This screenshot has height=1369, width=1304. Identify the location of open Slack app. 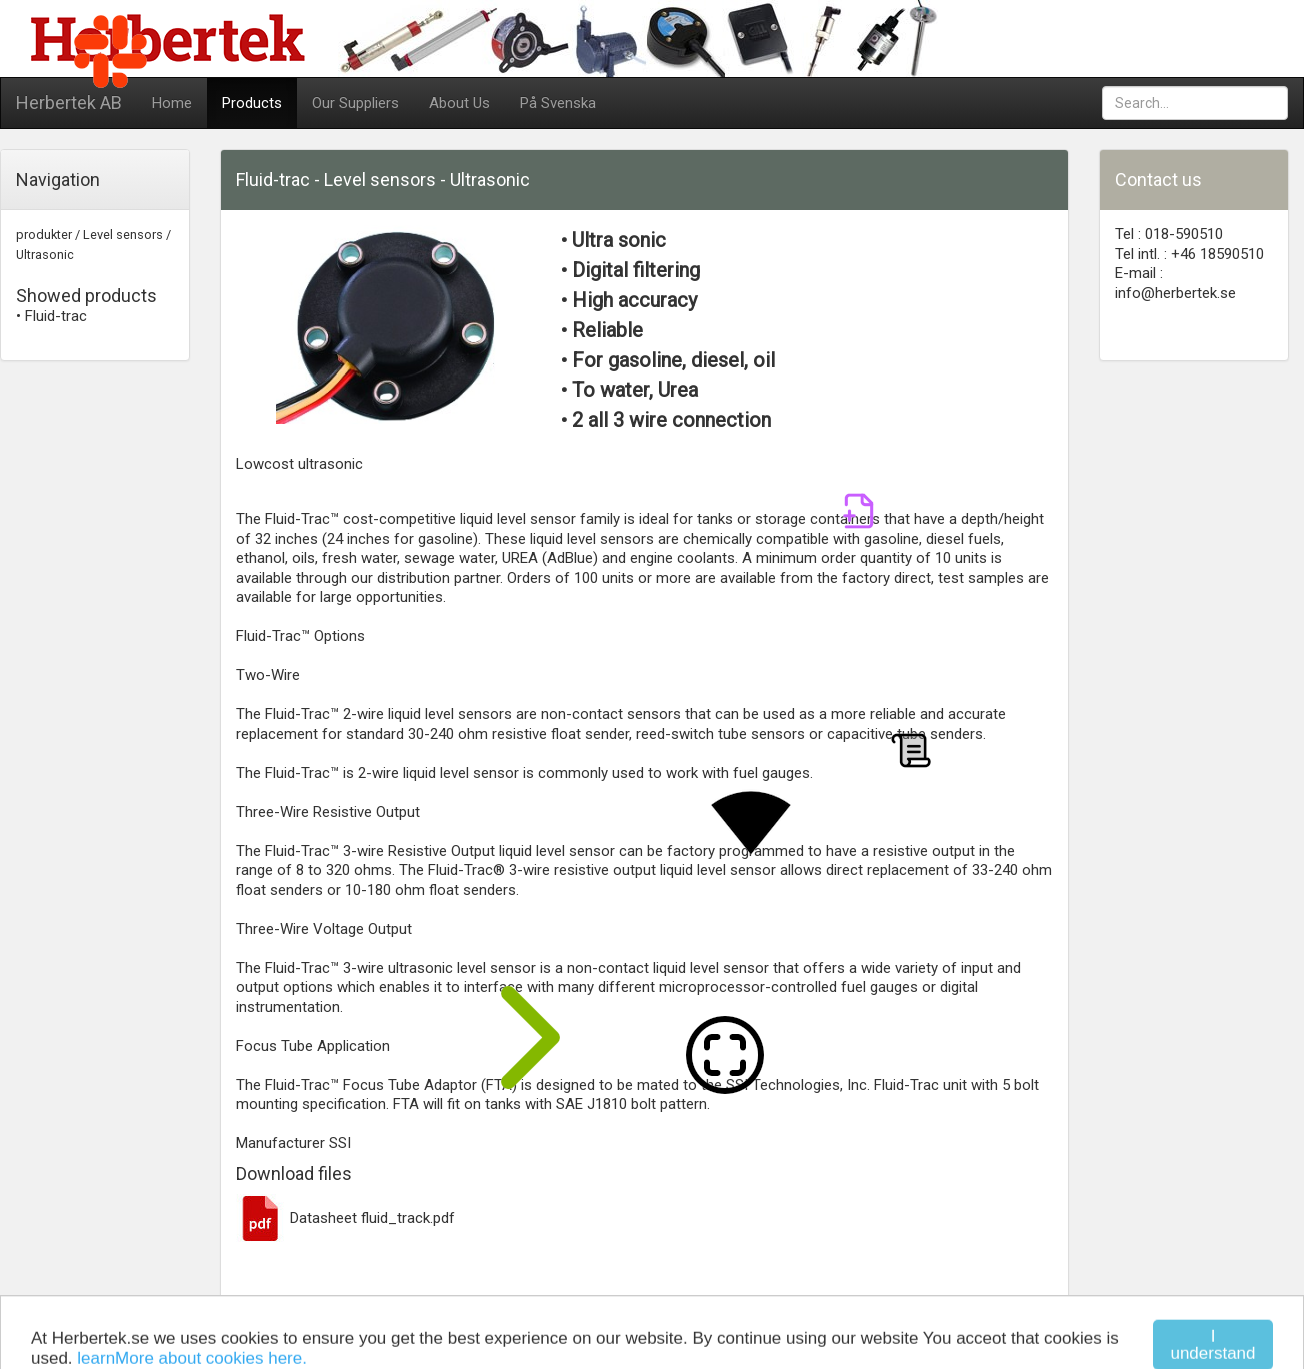
(110, 51).